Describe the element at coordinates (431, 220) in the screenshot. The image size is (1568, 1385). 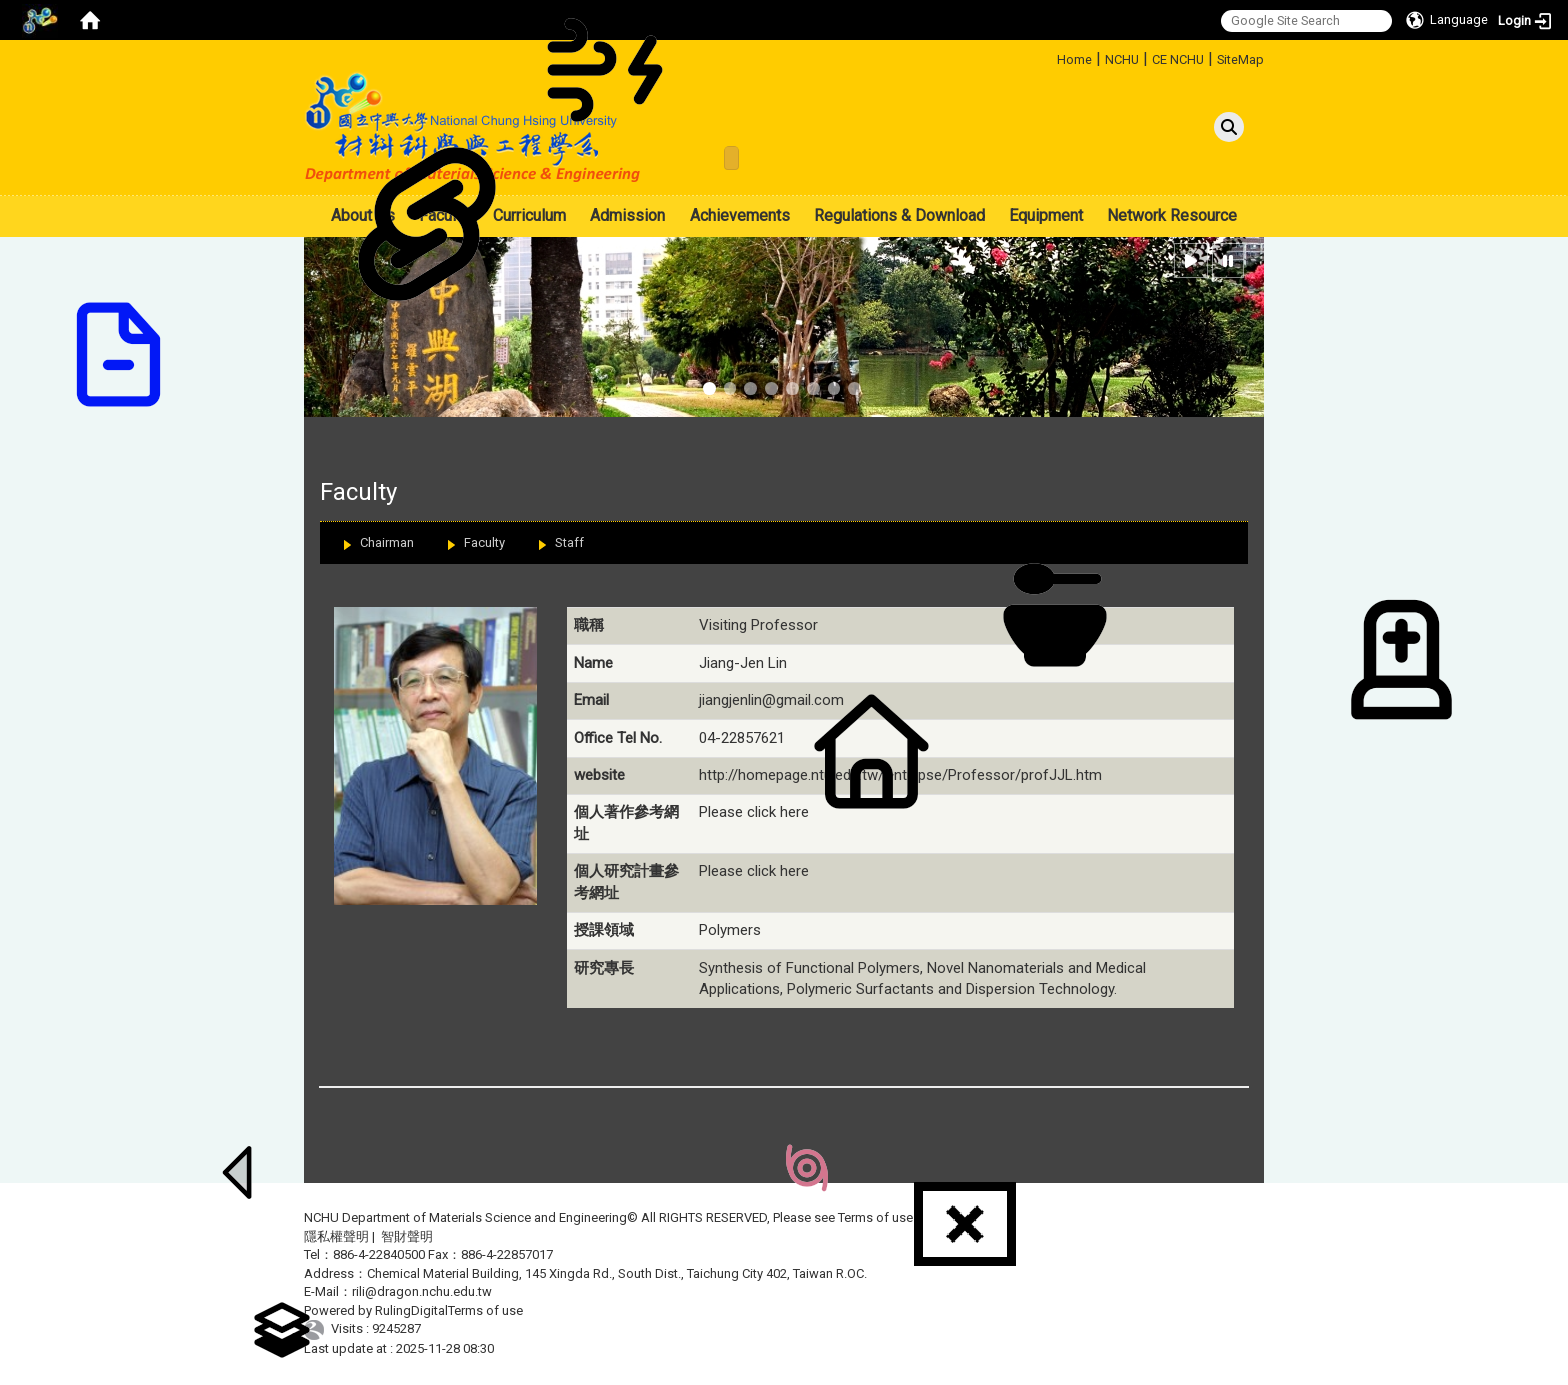
I see `link to Svelte framework documentation or resources` at that location.